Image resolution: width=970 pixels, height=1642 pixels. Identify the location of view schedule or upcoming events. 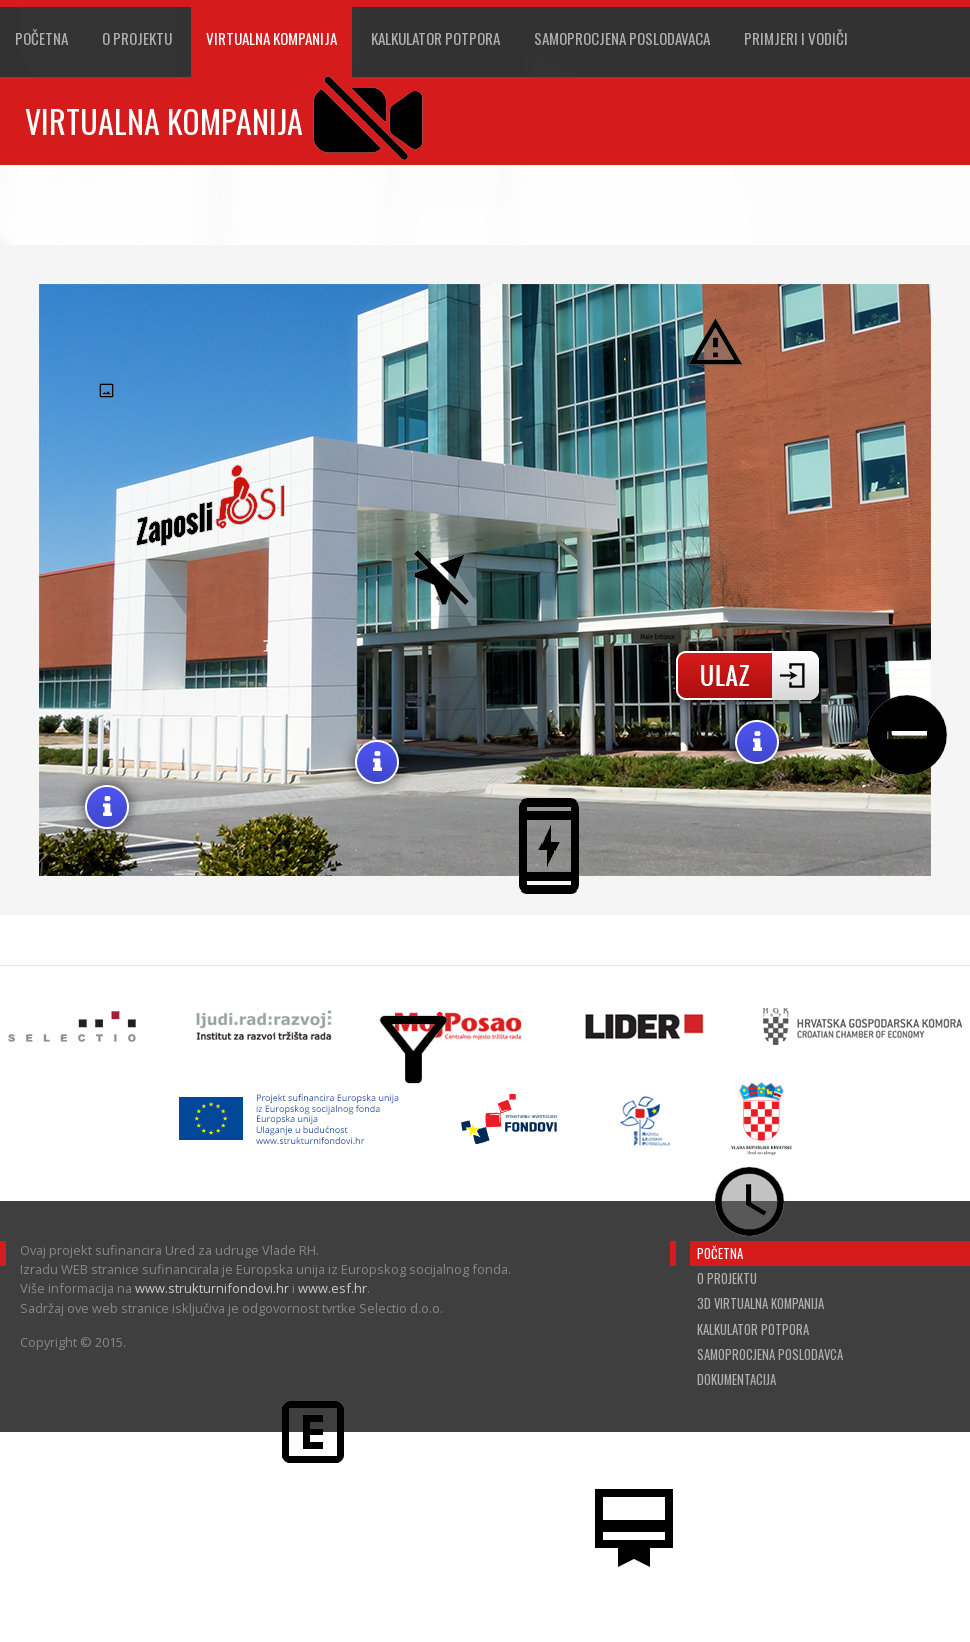
(749, 1201).